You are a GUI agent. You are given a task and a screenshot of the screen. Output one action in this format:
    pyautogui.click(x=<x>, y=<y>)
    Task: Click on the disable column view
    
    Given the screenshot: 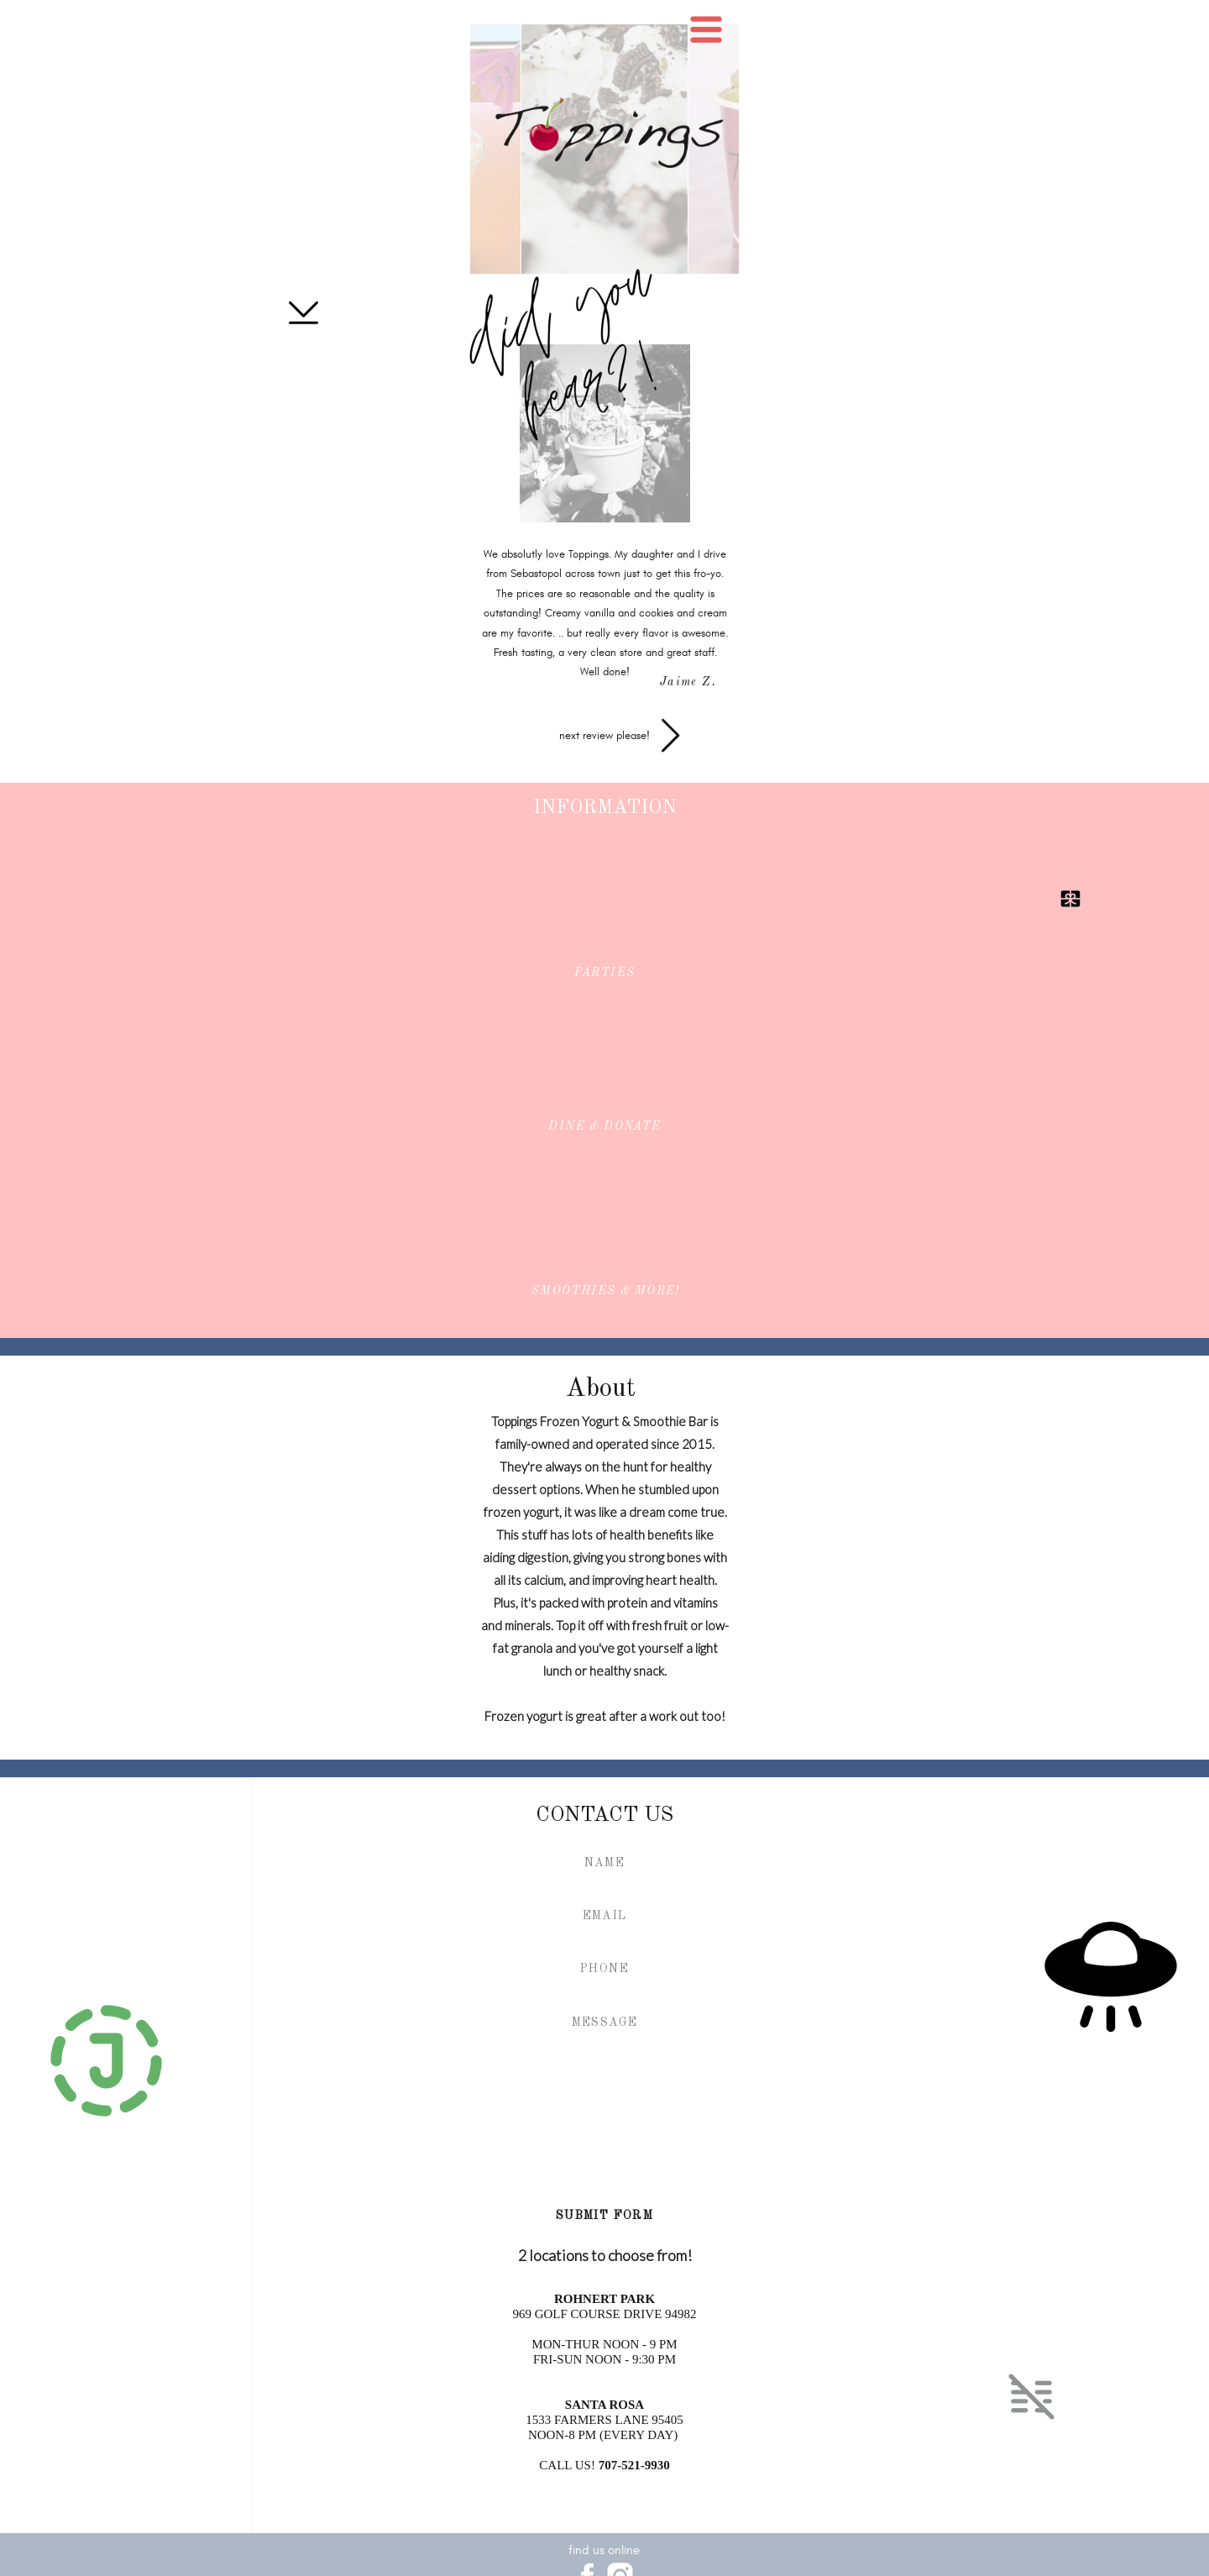 What is the action you would take?
    pyautogui.click(x=1031, y=2396)
    